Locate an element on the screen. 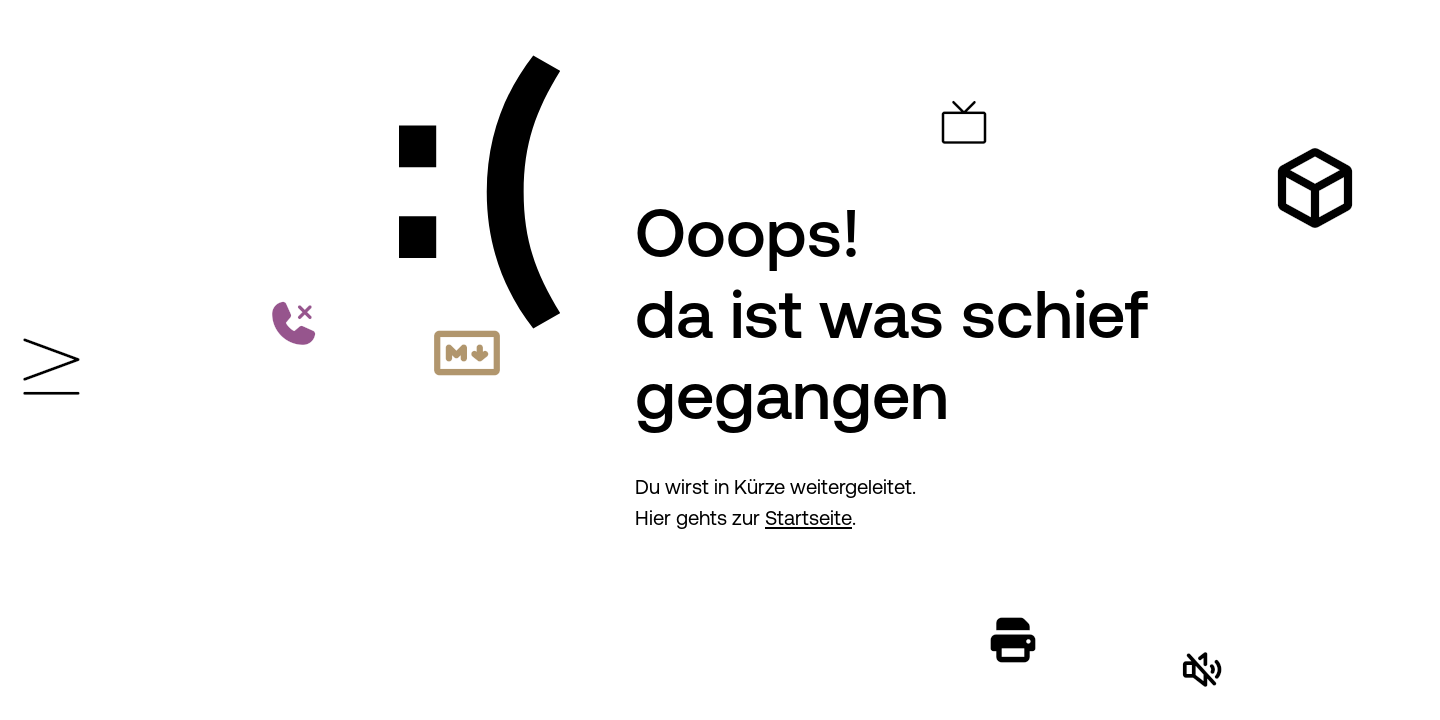  mute audio or sound is located at coordinates (1201, 669).